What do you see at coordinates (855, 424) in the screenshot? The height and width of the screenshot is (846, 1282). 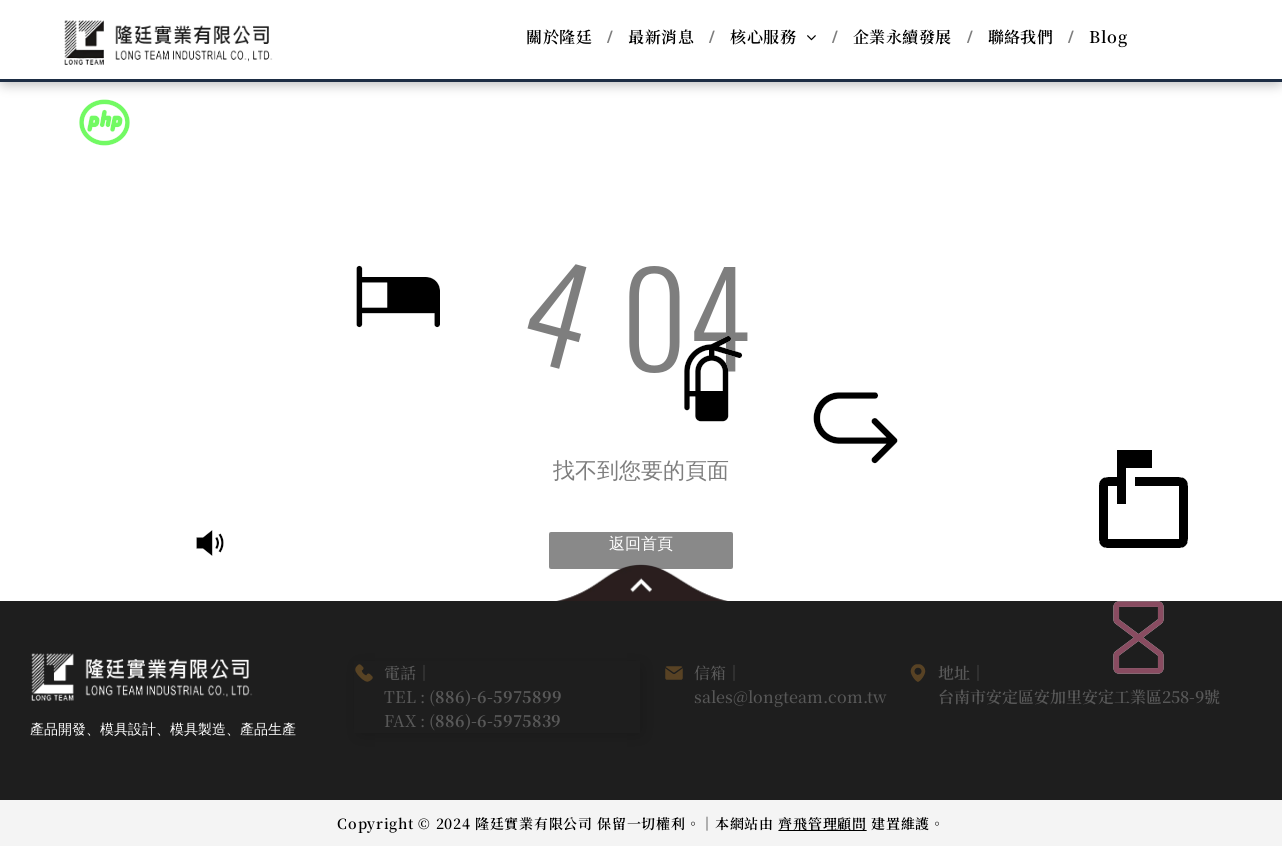 I see `redo last action` at bounding box center [855, 424].